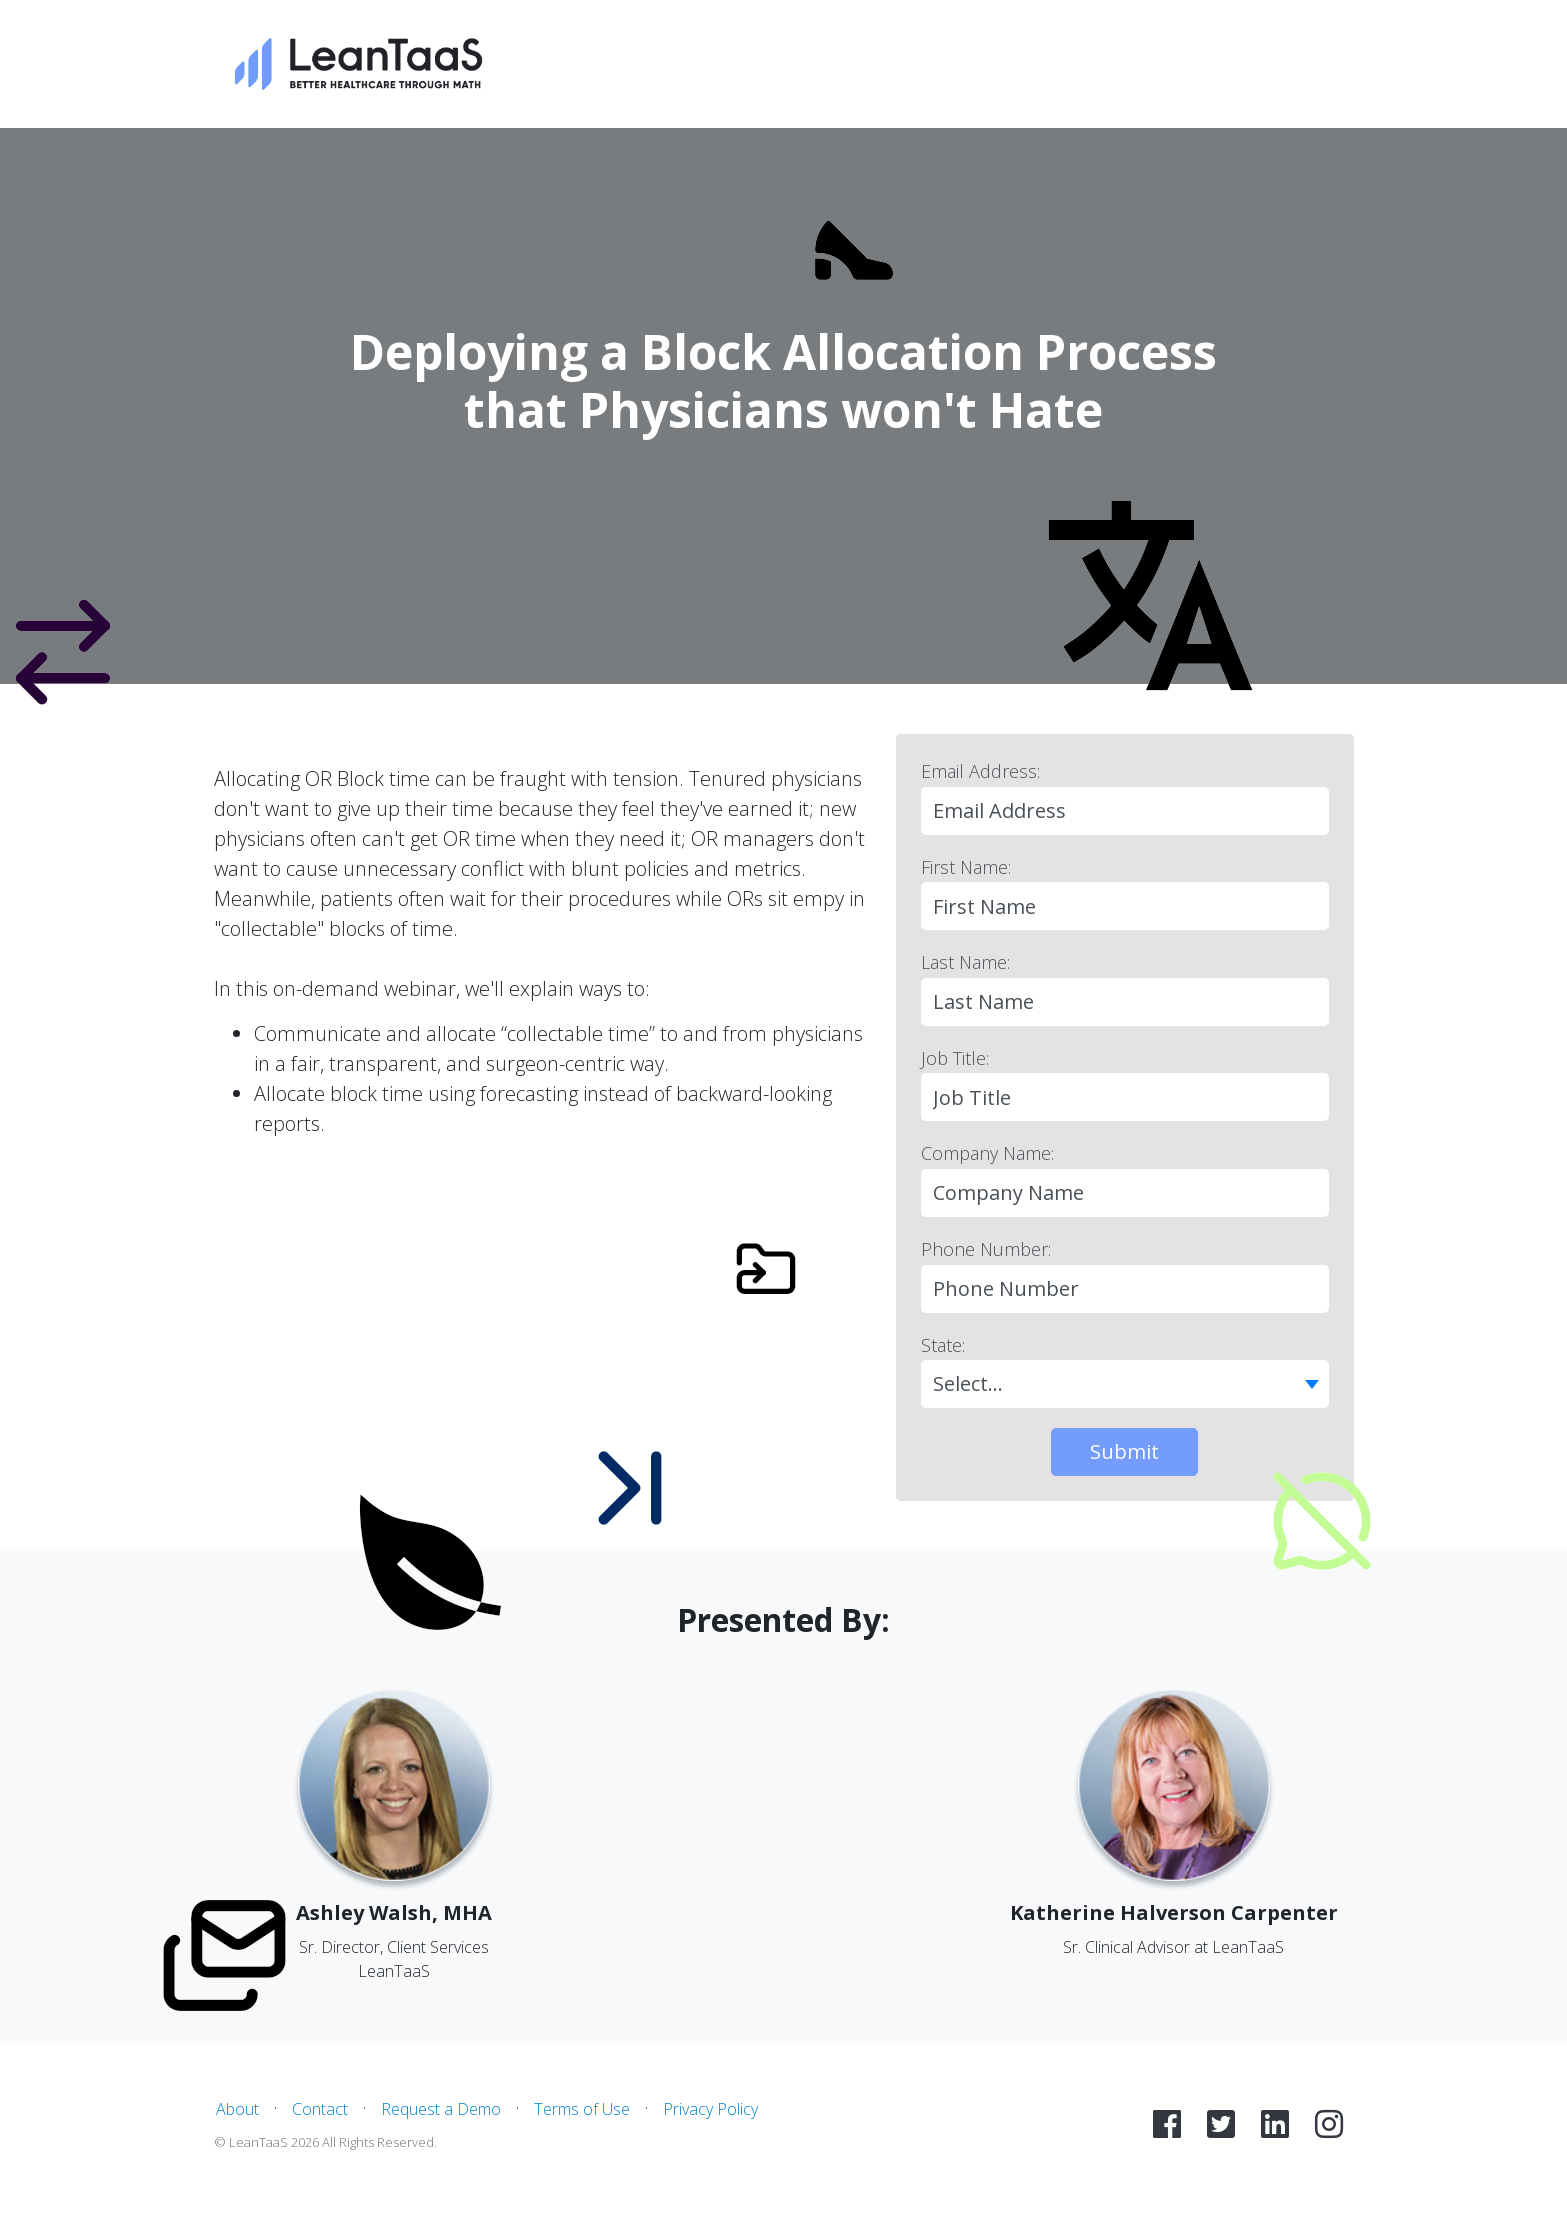  What do you see at coordinates (224, 1955) in the screenshot?
I see `view all emails in inbox` at bounding box center [224, 1955].